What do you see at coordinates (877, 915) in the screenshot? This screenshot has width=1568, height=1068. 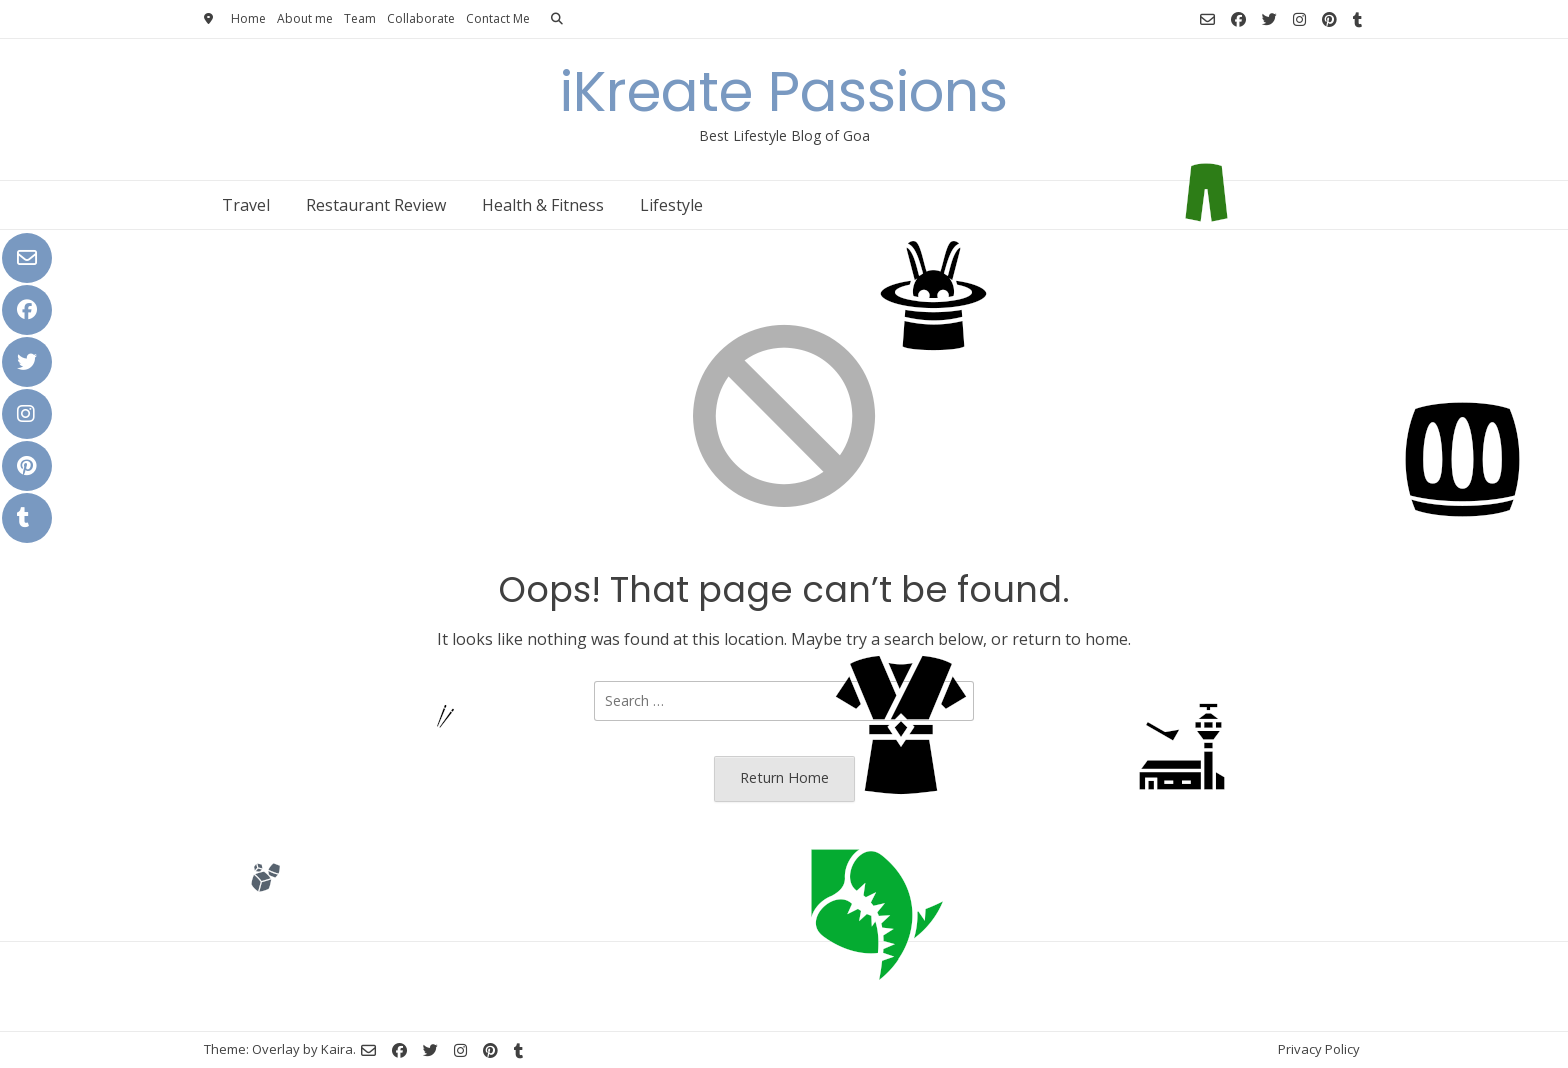 I see `initiate a claw attack or slash ability` at bounding box center [877, 915].